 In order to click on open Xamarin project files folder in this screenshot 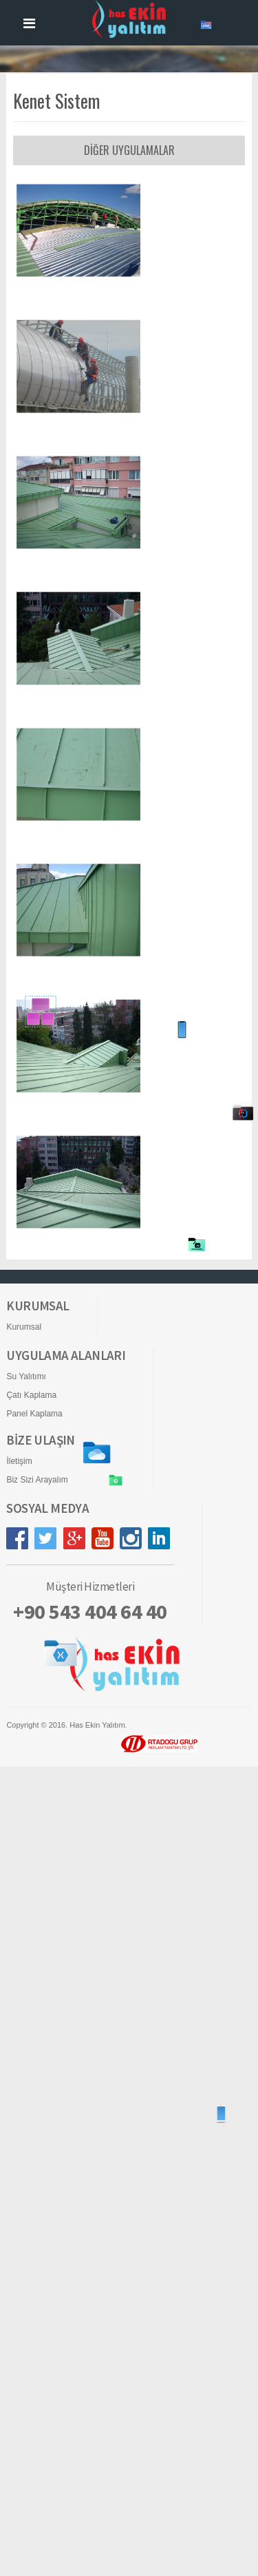, I will do `click(61, 1654)`.